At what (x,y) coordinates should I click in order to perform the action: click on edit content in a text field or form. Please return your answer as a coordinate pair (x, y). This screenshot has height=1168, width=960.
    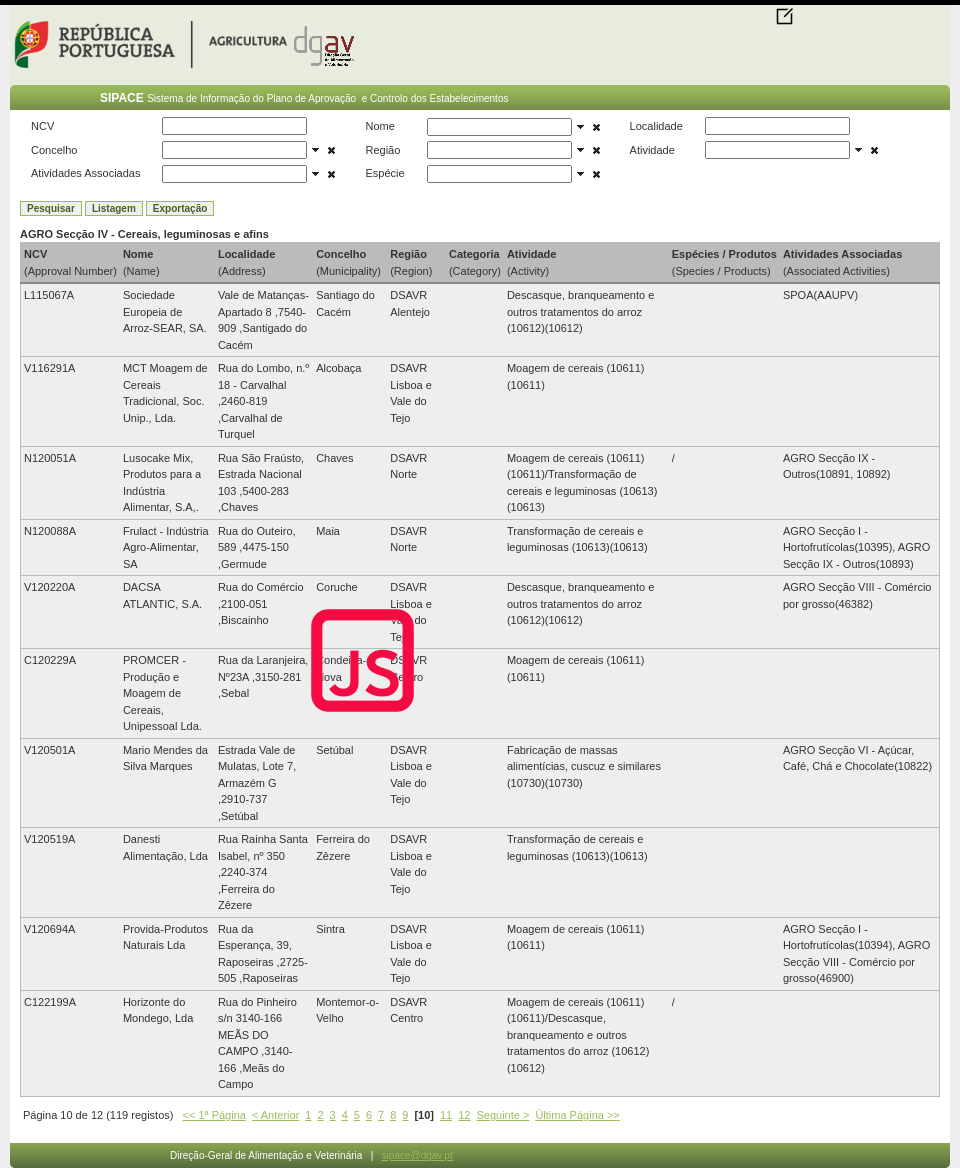
    Looking at the image, I should click on (784, 16).